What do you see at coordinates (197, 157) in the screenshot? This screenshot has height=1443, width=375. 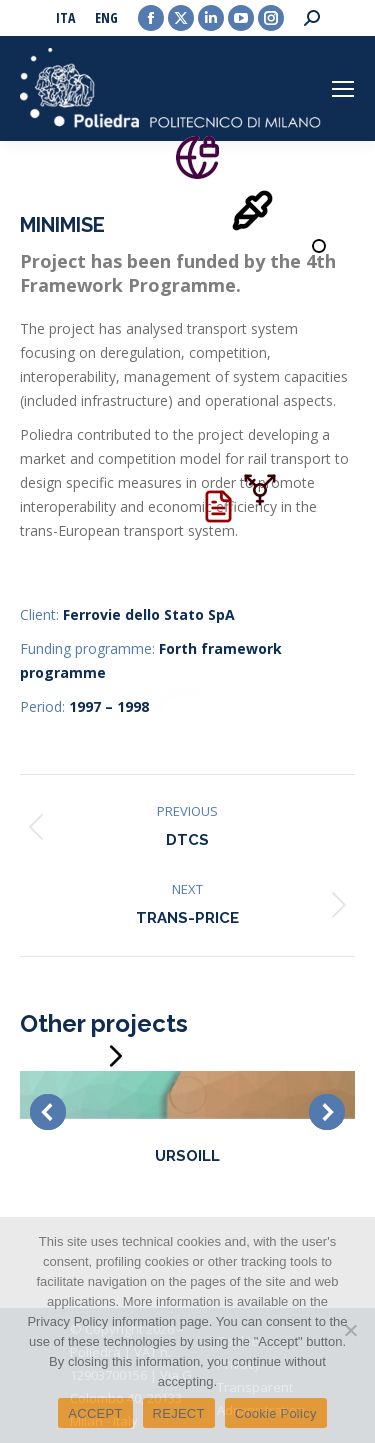 I see `access secure browsing or VPN settings` at bounding box center [197, 157].